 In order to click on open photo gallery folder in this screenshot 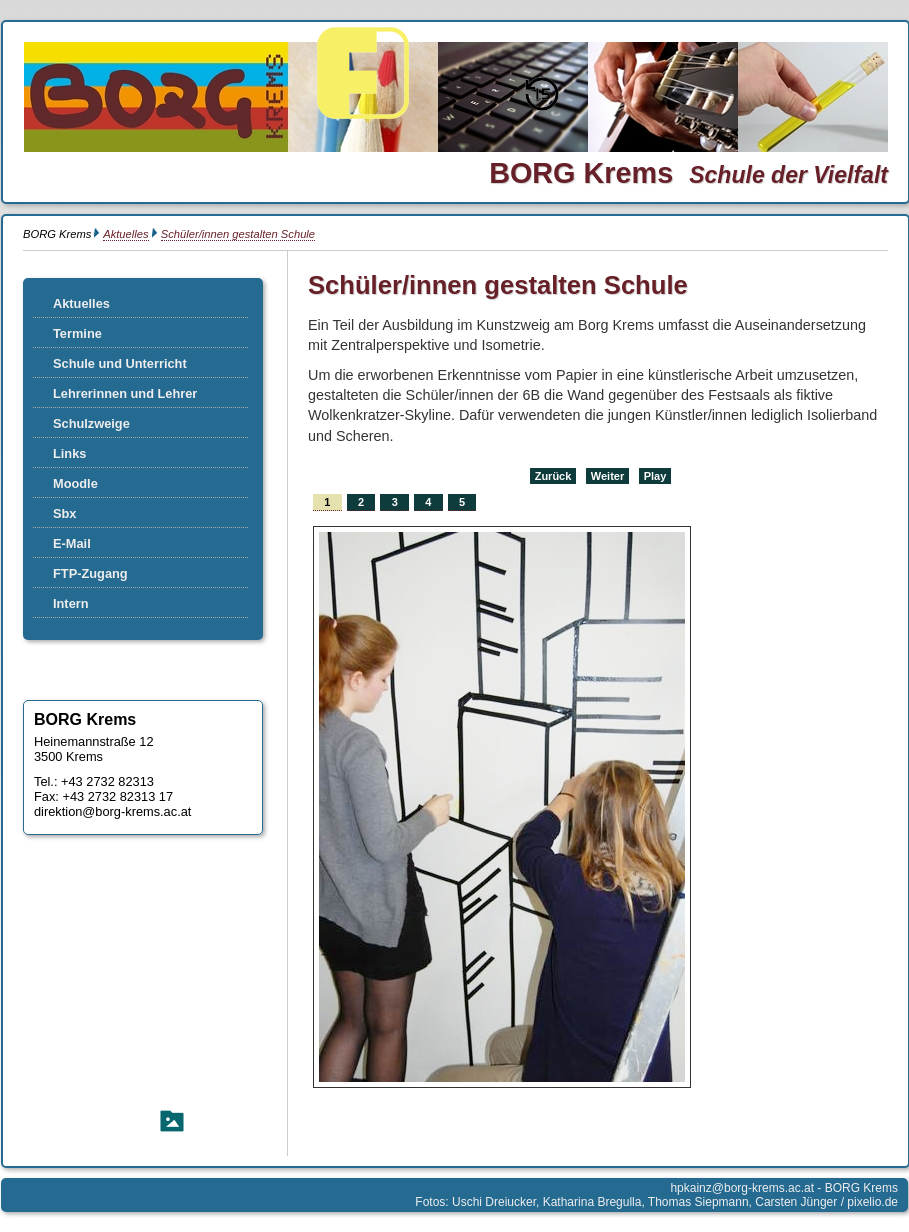, I will do `click(172, 1121)`.